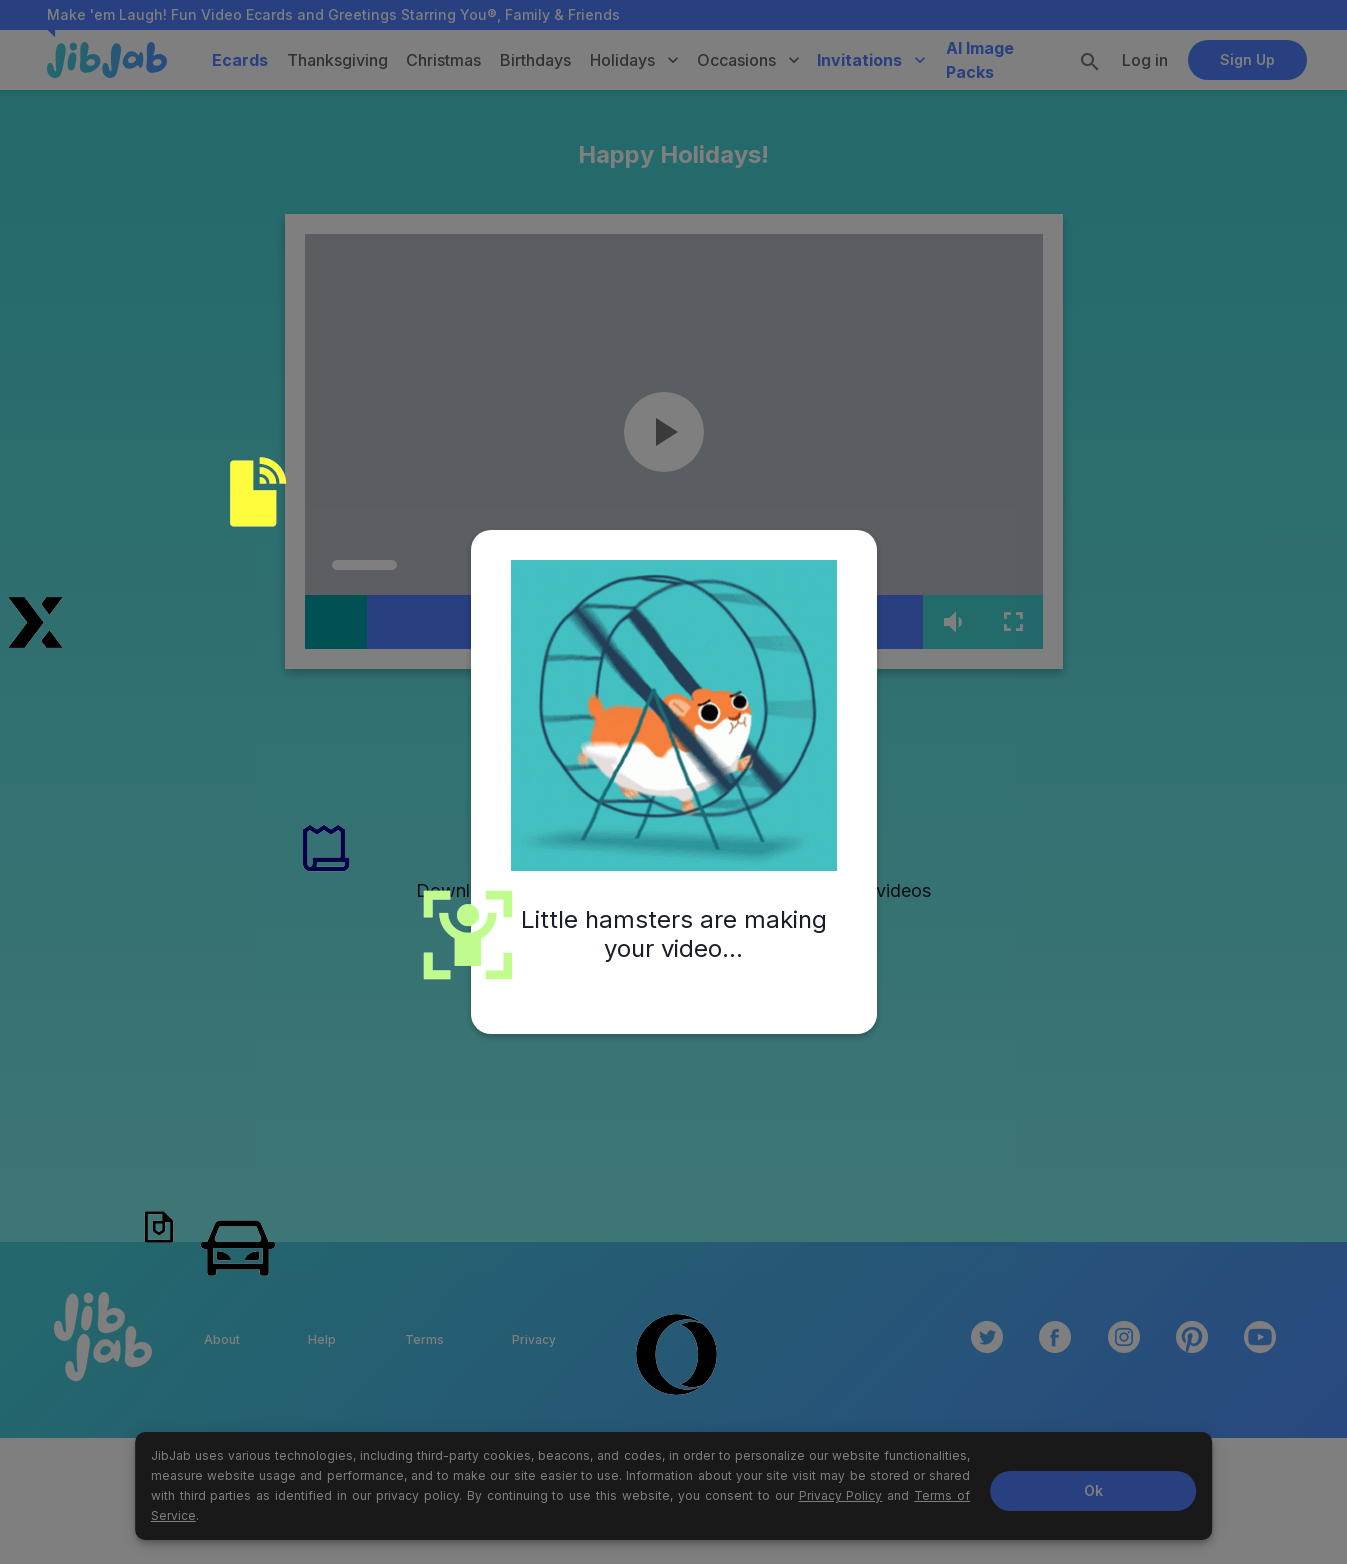  I want to click on open opera browser, so click(676, 1354).